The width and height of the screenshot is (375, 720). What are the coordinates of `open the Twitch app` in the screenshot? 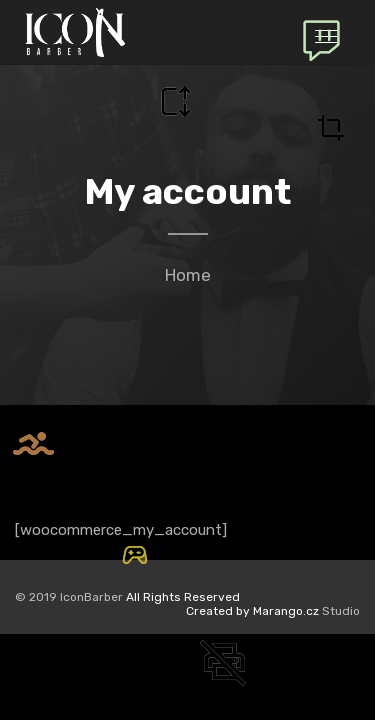 It's located at (321, 38).